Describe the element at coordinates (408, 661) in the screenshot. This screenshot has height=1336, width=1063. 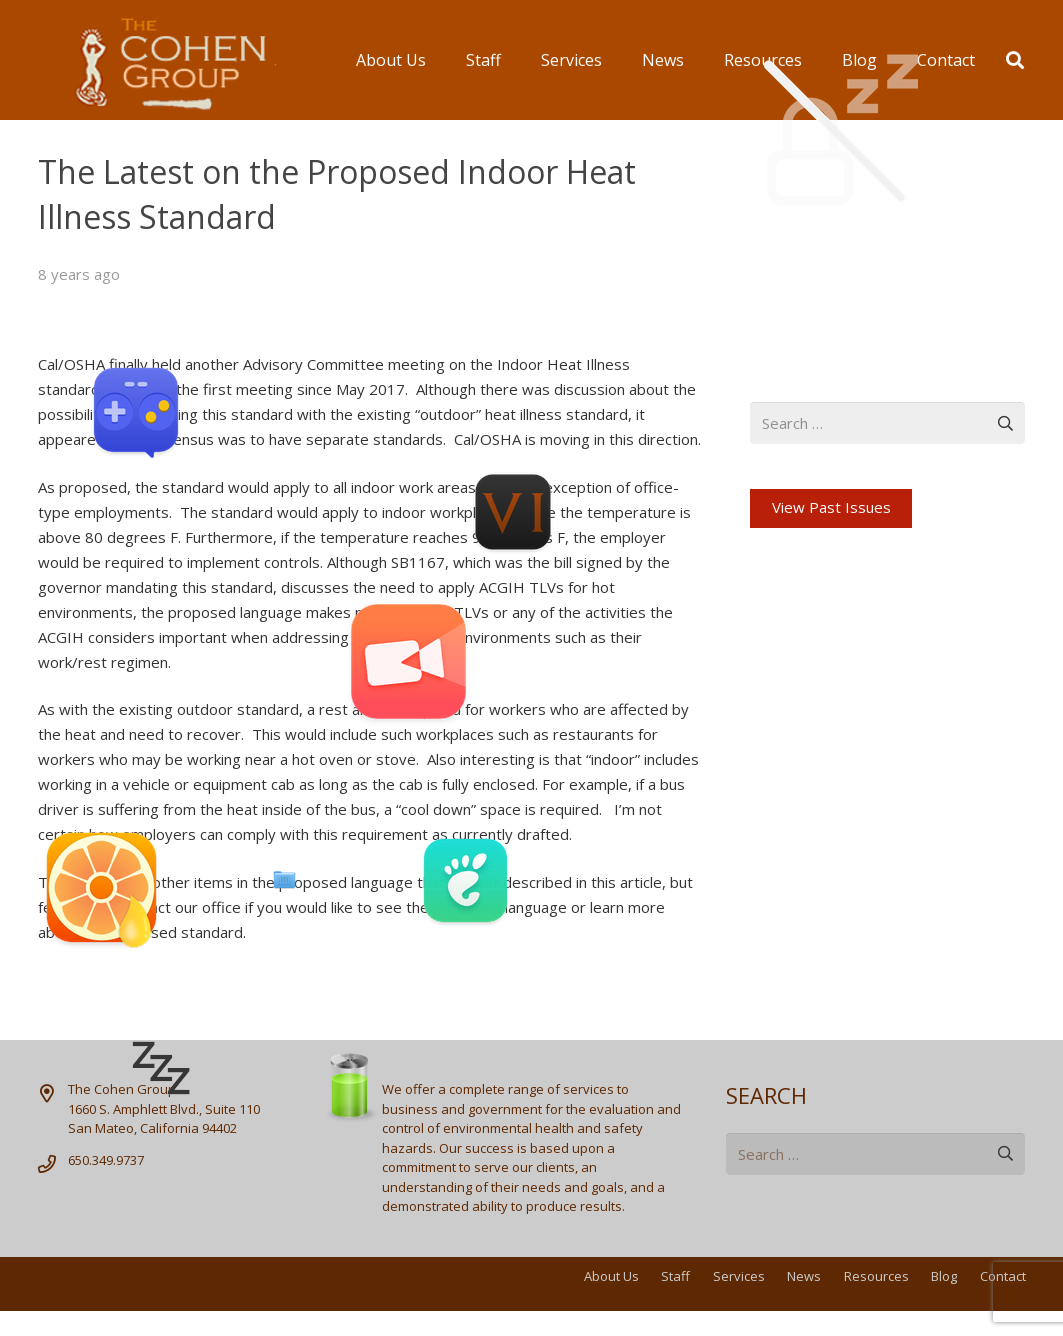
I see `open the screen recorder app` at that location.